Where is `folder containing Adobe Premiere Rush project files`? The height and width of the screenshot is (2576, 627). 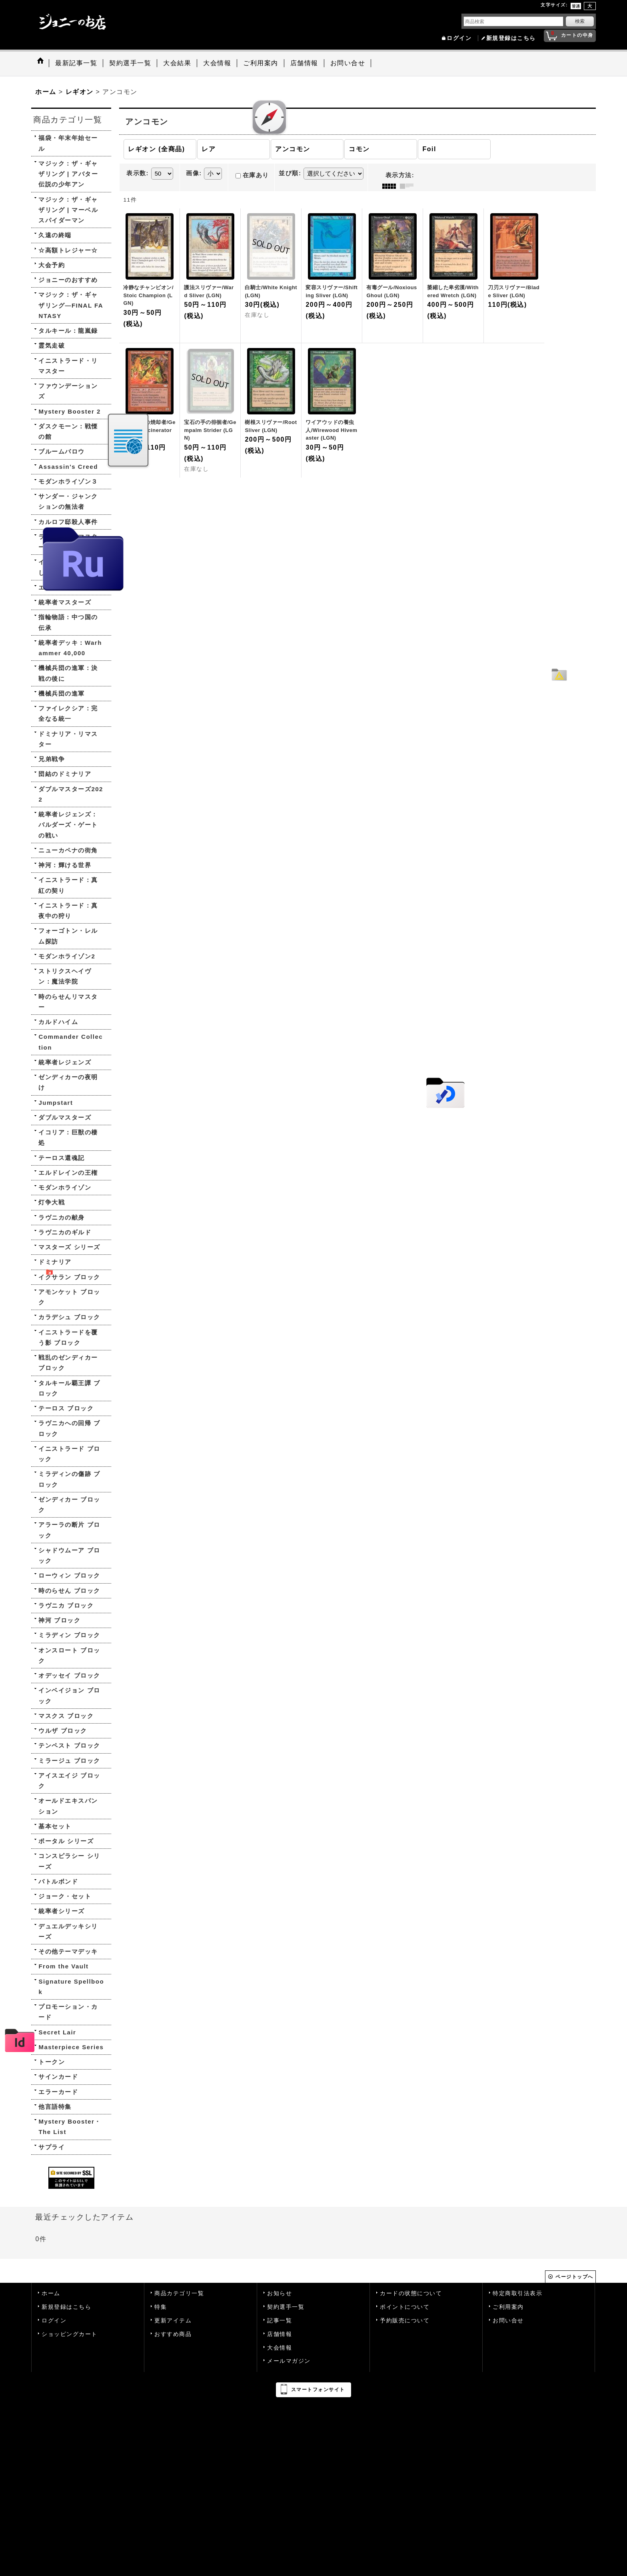 folder containing Adobe Premiere Rush project files is located at coordinates (83, 561).